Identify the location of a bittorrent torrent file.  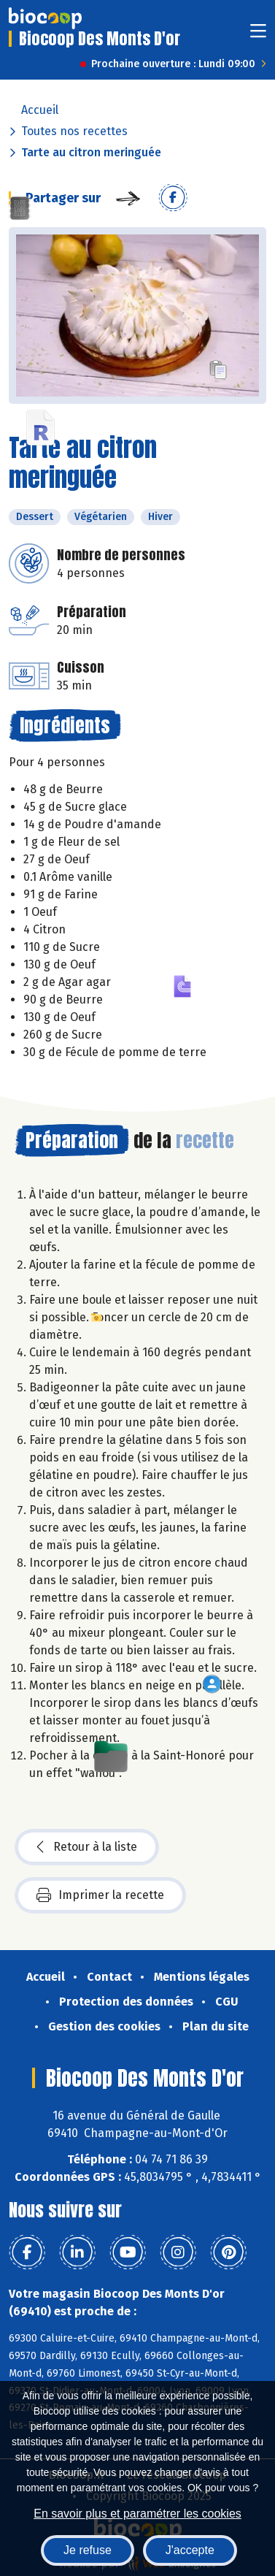
(182, 987).